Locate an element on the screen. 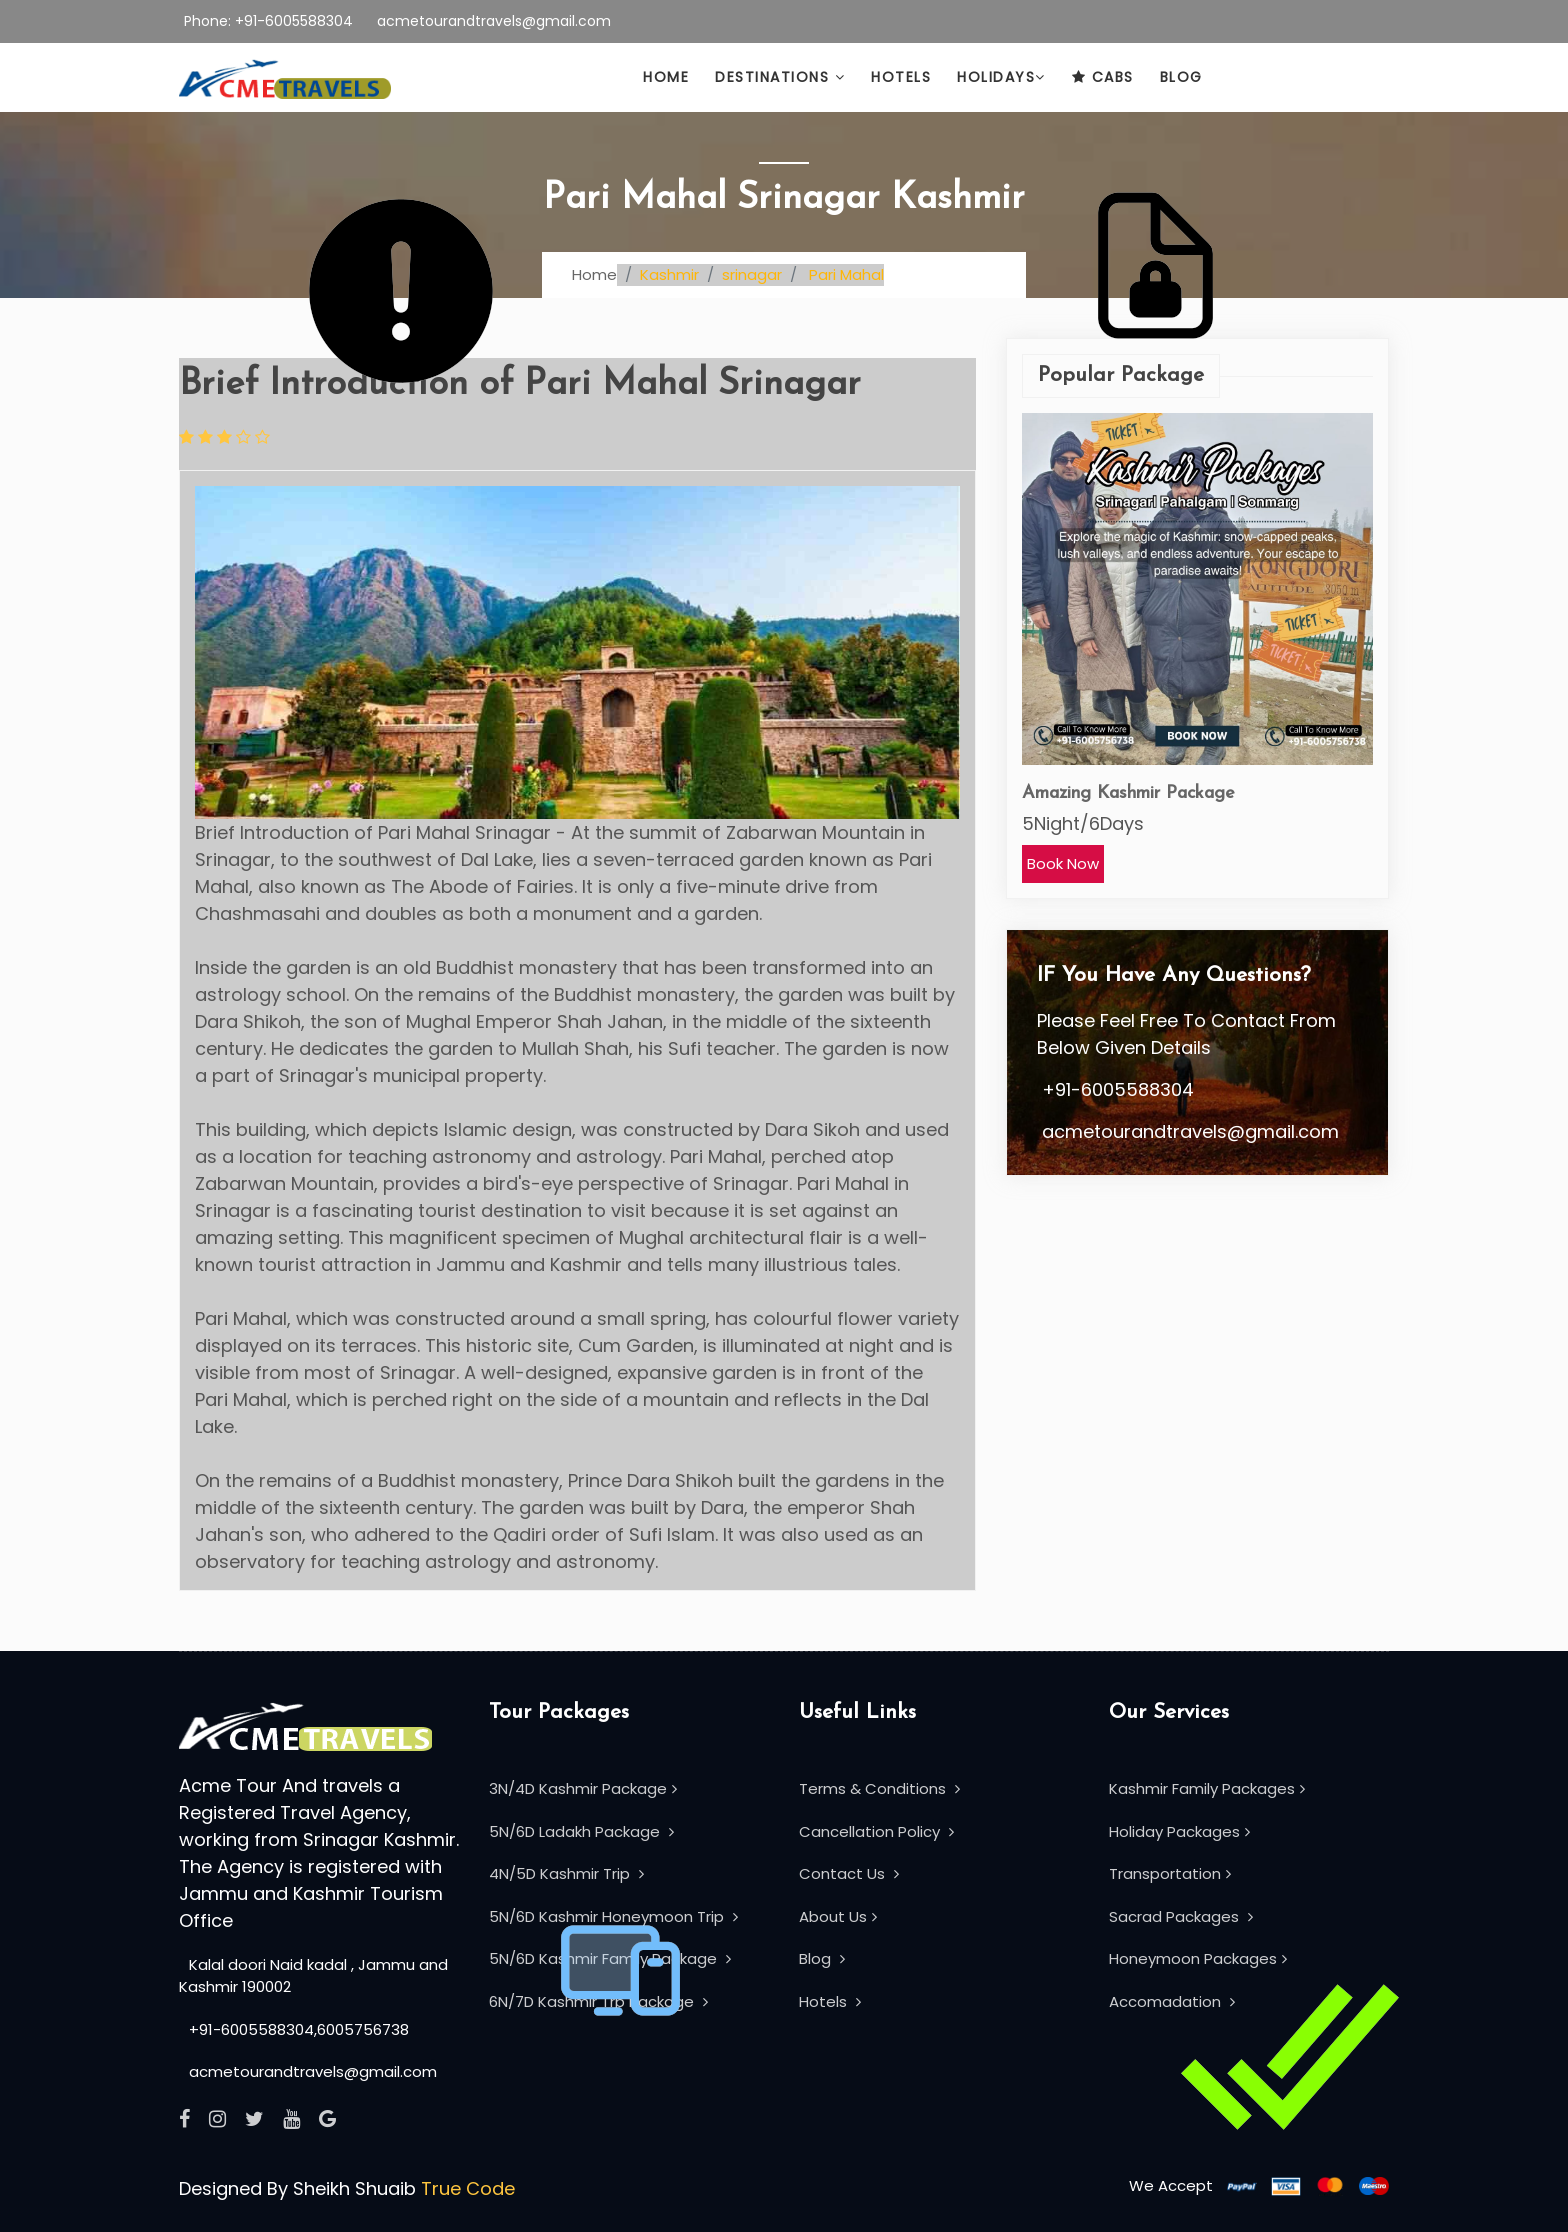 The width and height of the screenshot is (1568, 2232). indicates message has been read or delivered is located at coordinates (1290, 2057).